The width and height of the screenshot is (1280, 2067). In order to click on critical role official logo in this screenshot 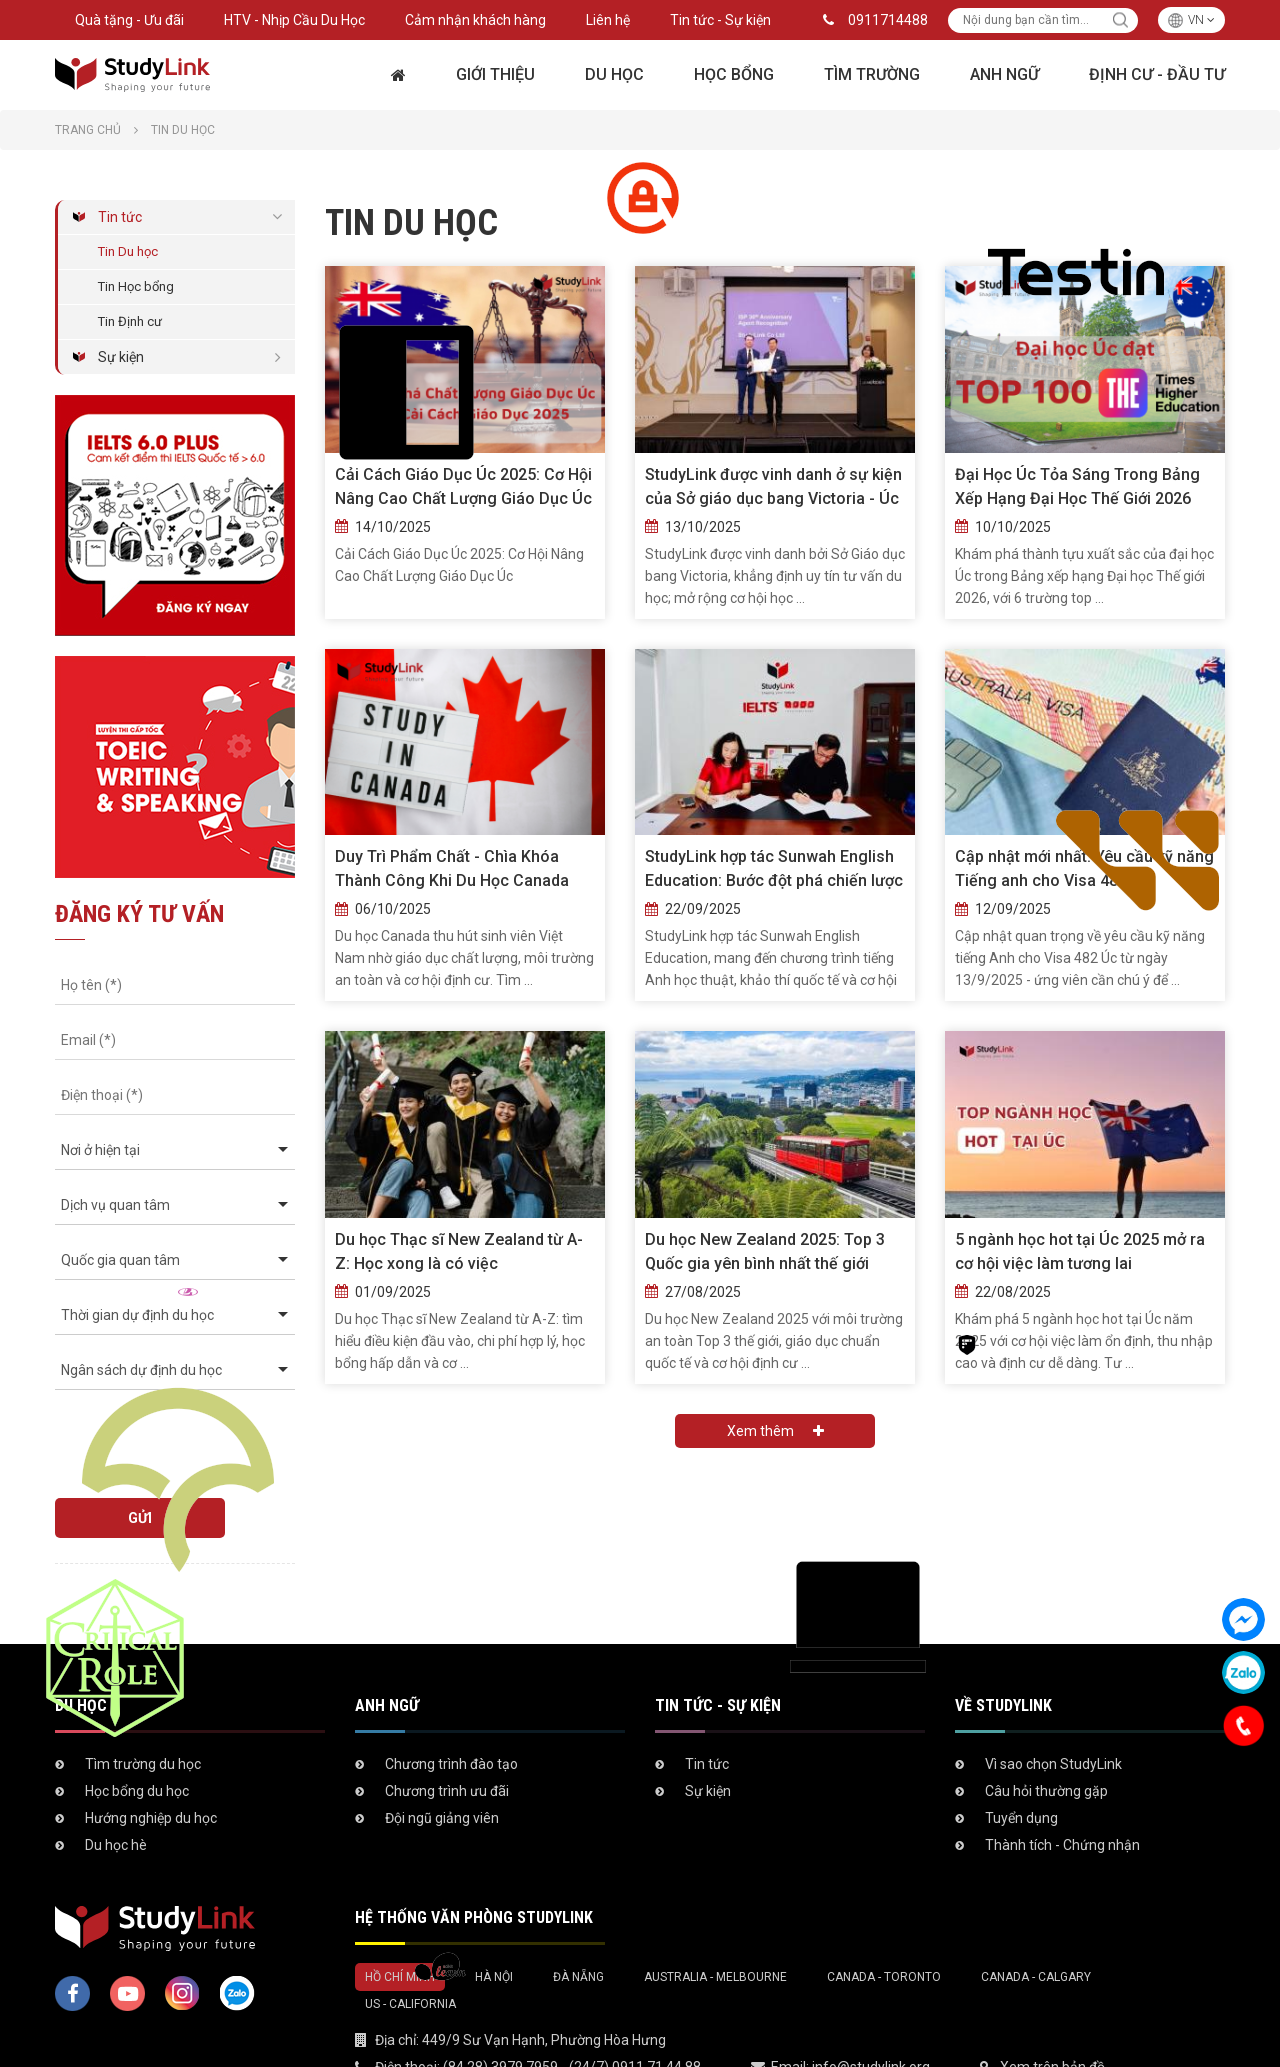, I will do `click(115, 1658)`.